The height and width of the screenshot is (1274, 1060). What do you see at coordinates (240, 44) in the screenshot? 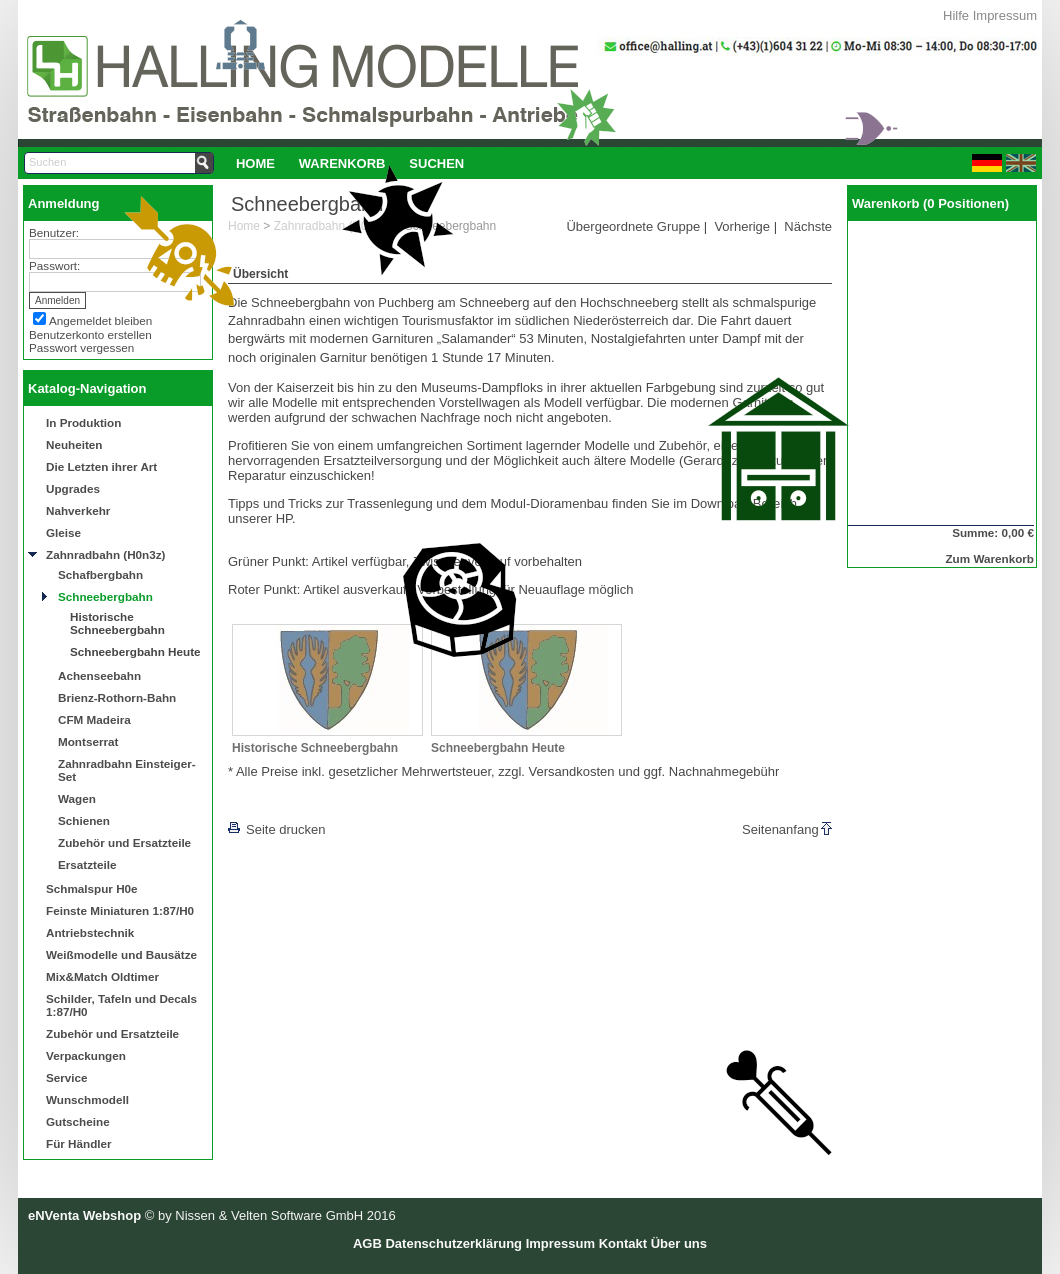
I see `view current energy or fuel reserves` at bounding box center [240, 44].